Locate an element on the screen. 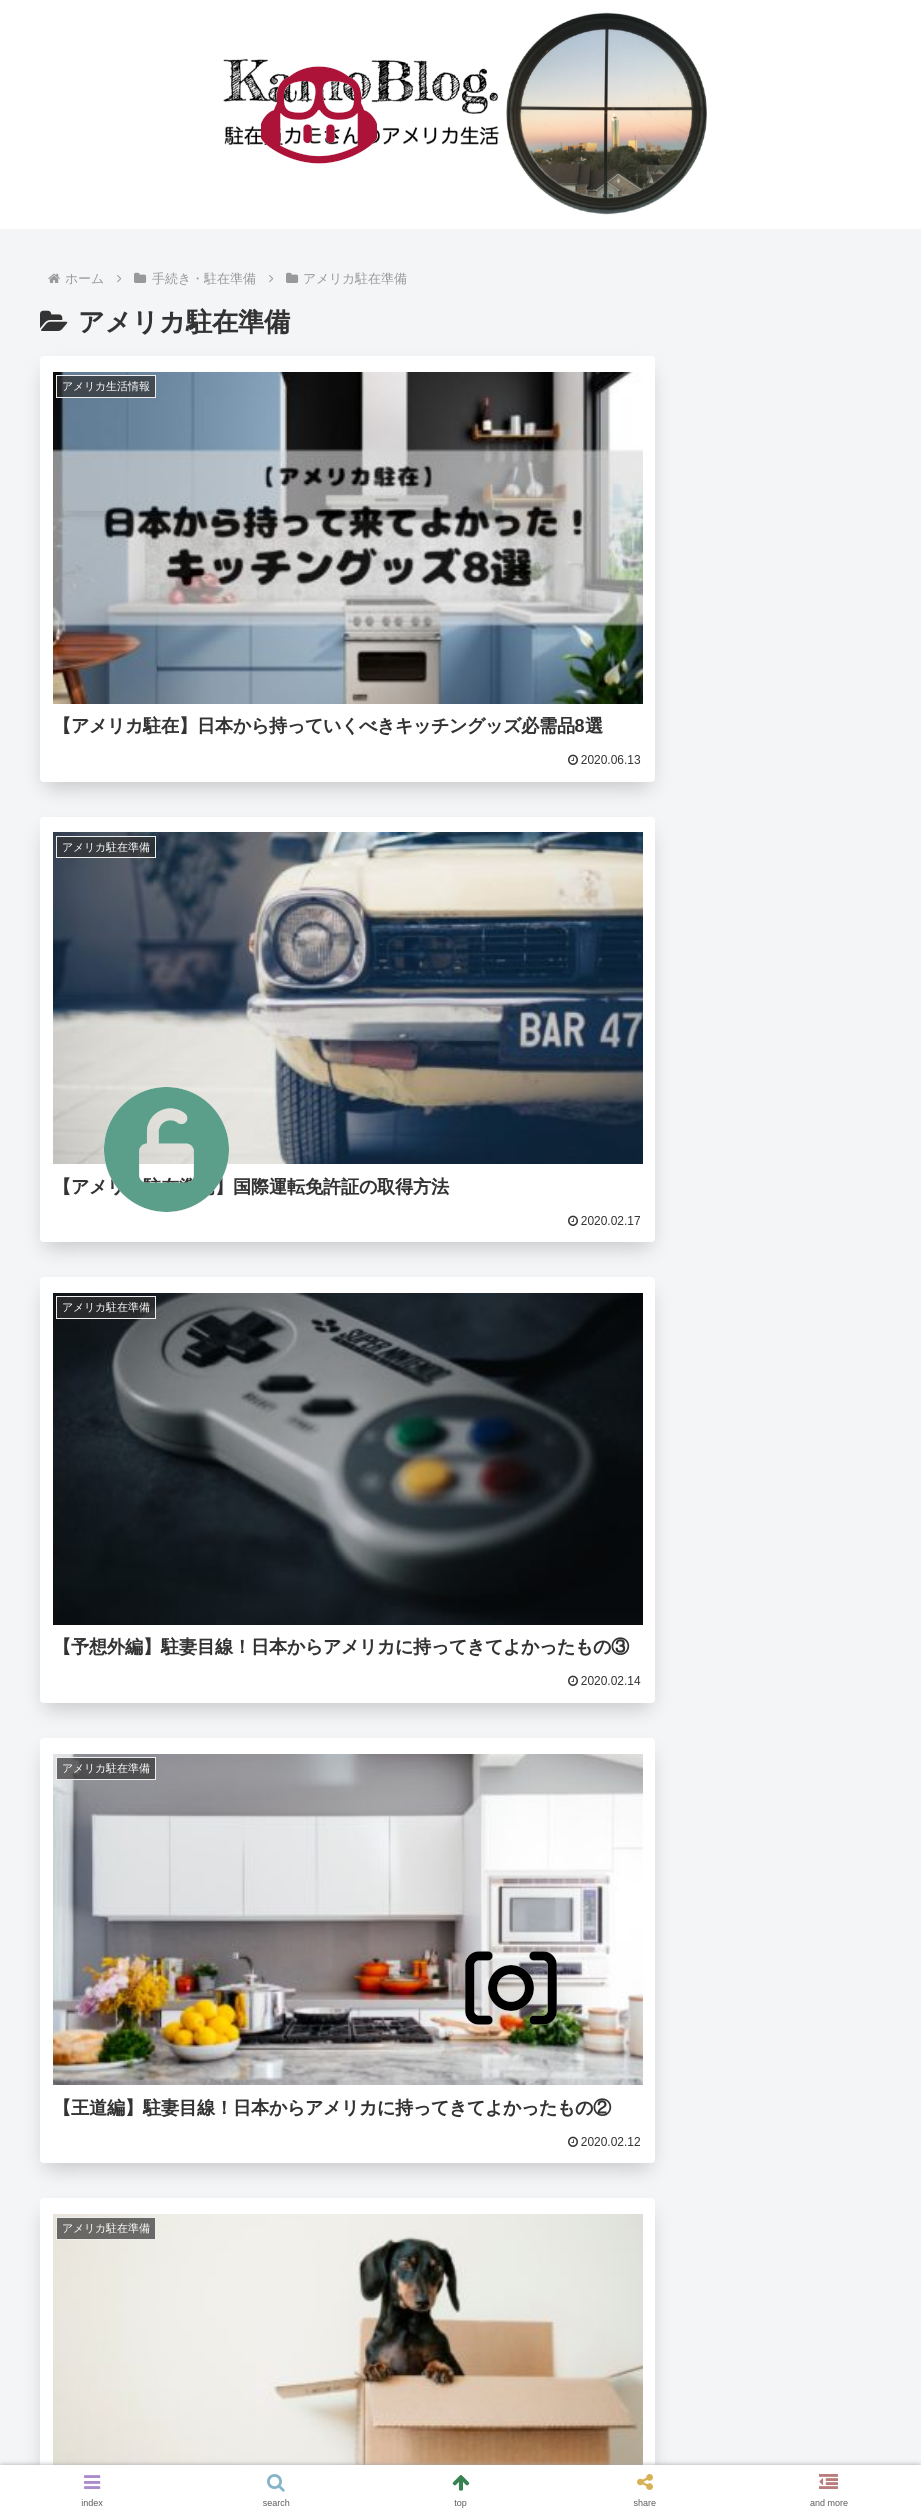 The width and height of the screenshot is (921, 2515). access camera or photo capture settings is located at coordinates (511, 1988).